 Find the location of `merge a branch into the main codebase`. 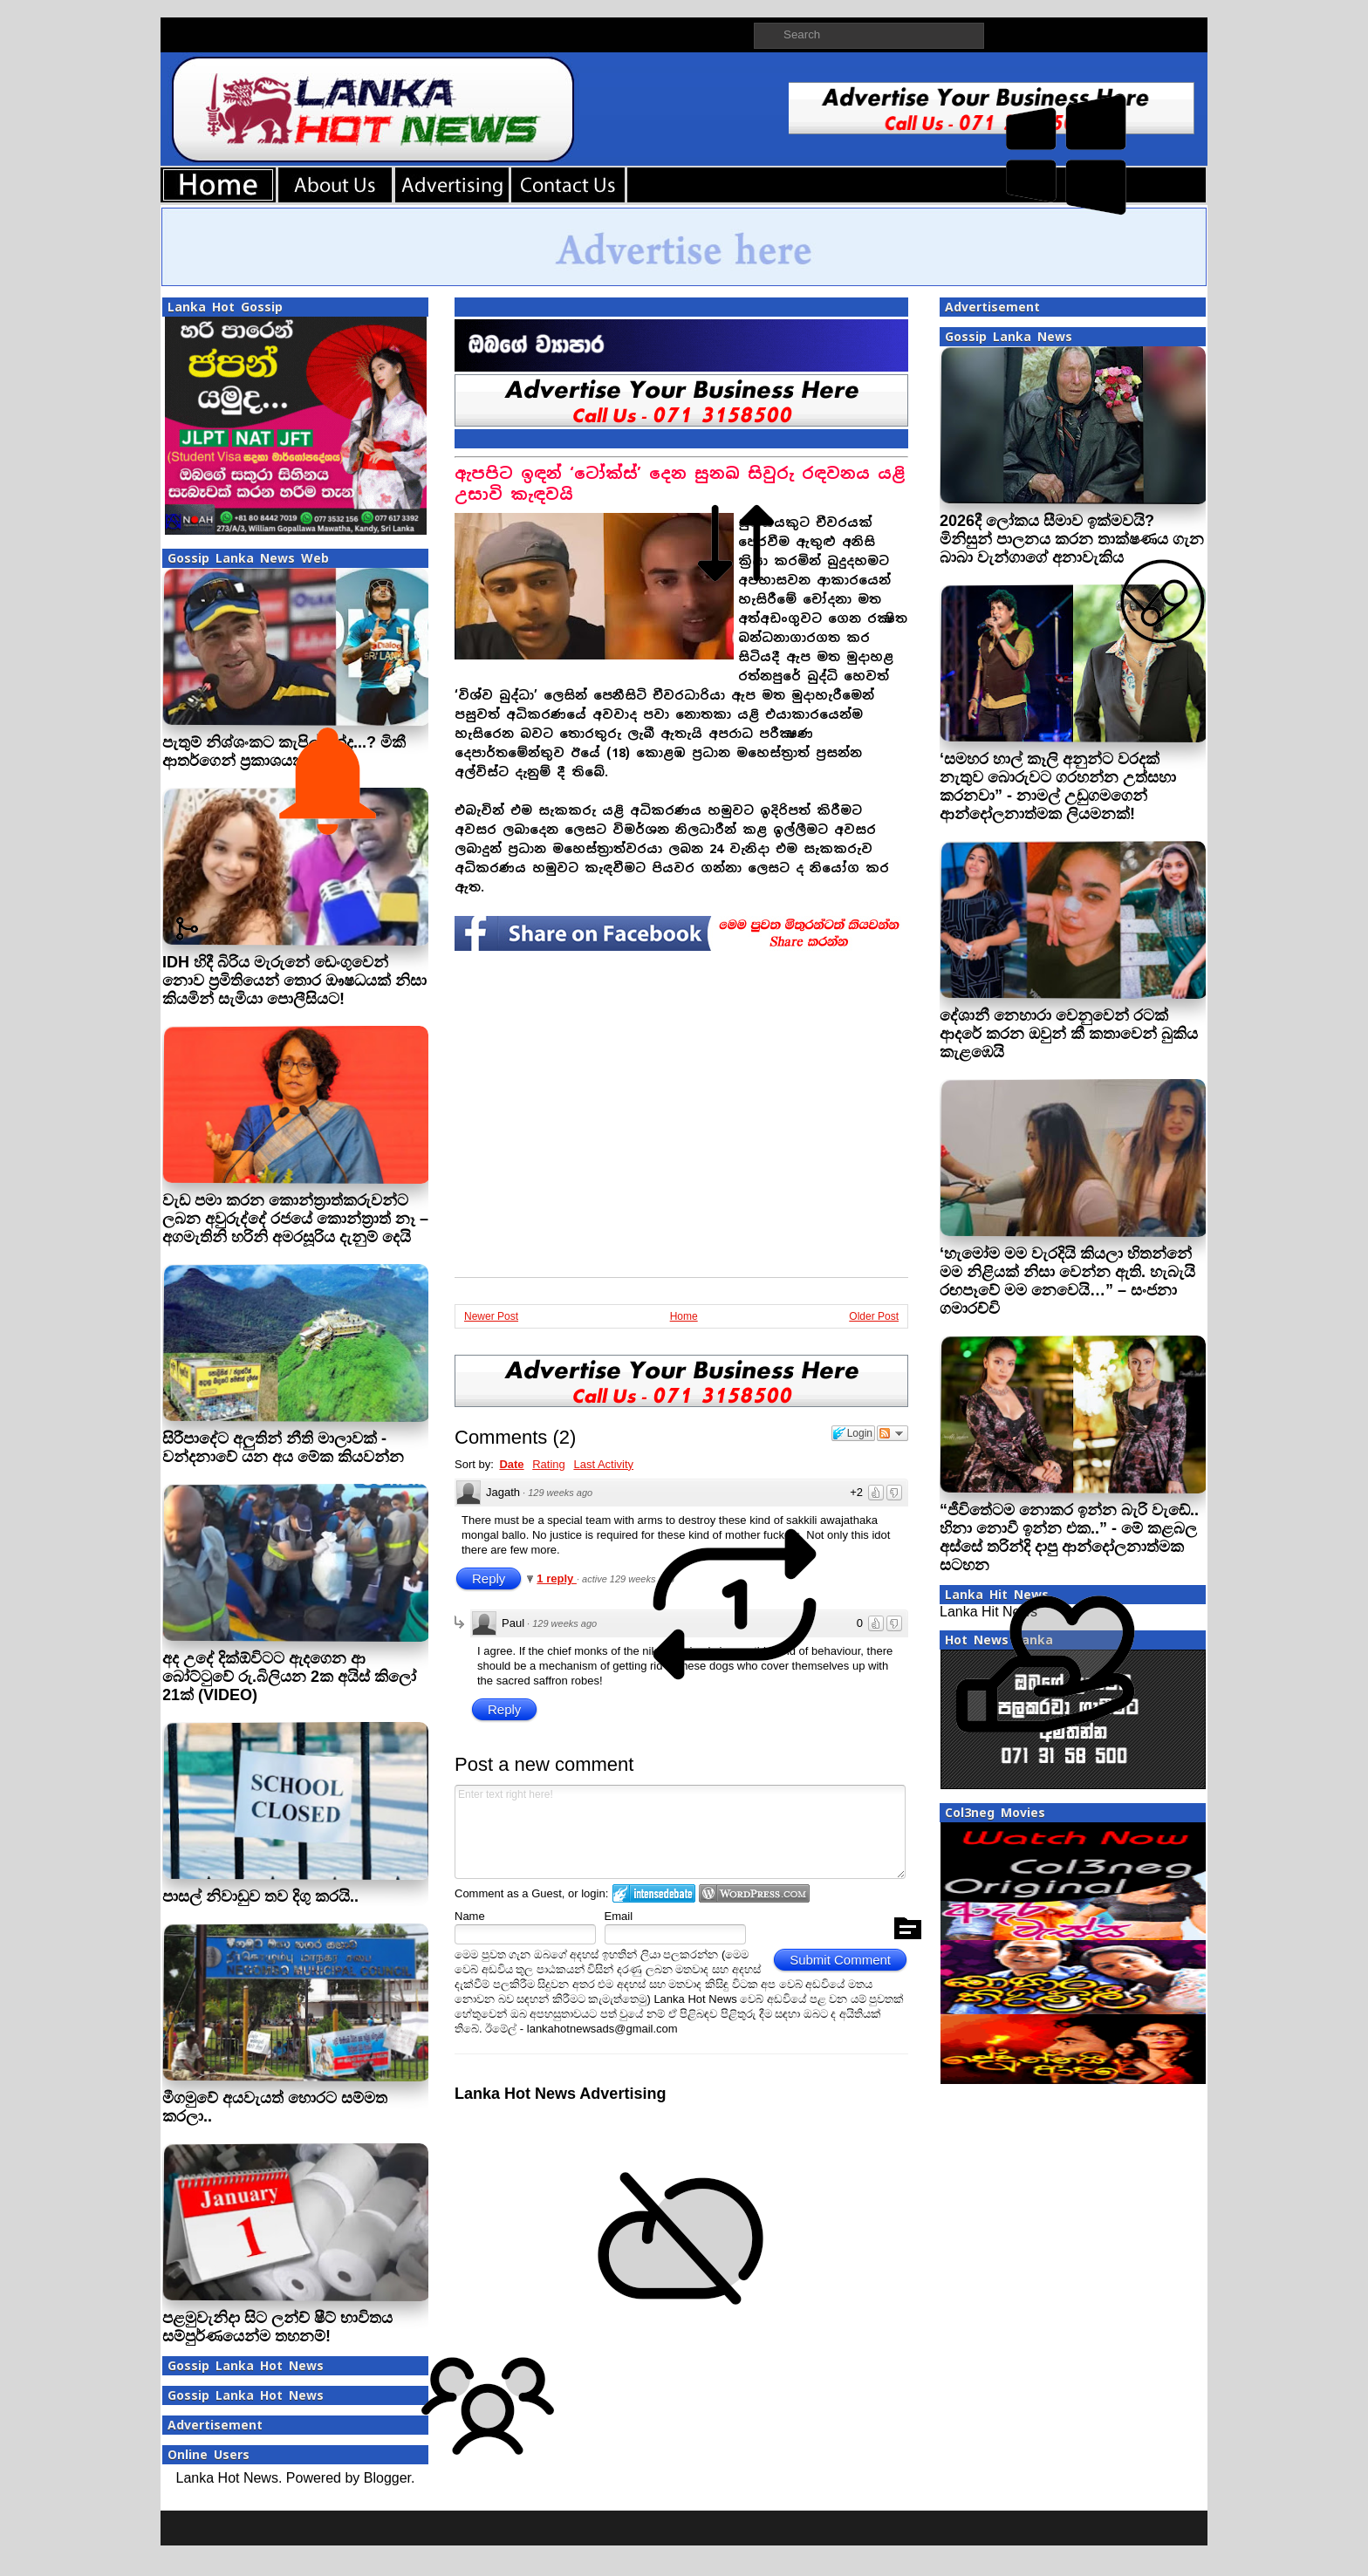

merge a branch into the main codebase is located at coordinates (186, 928).